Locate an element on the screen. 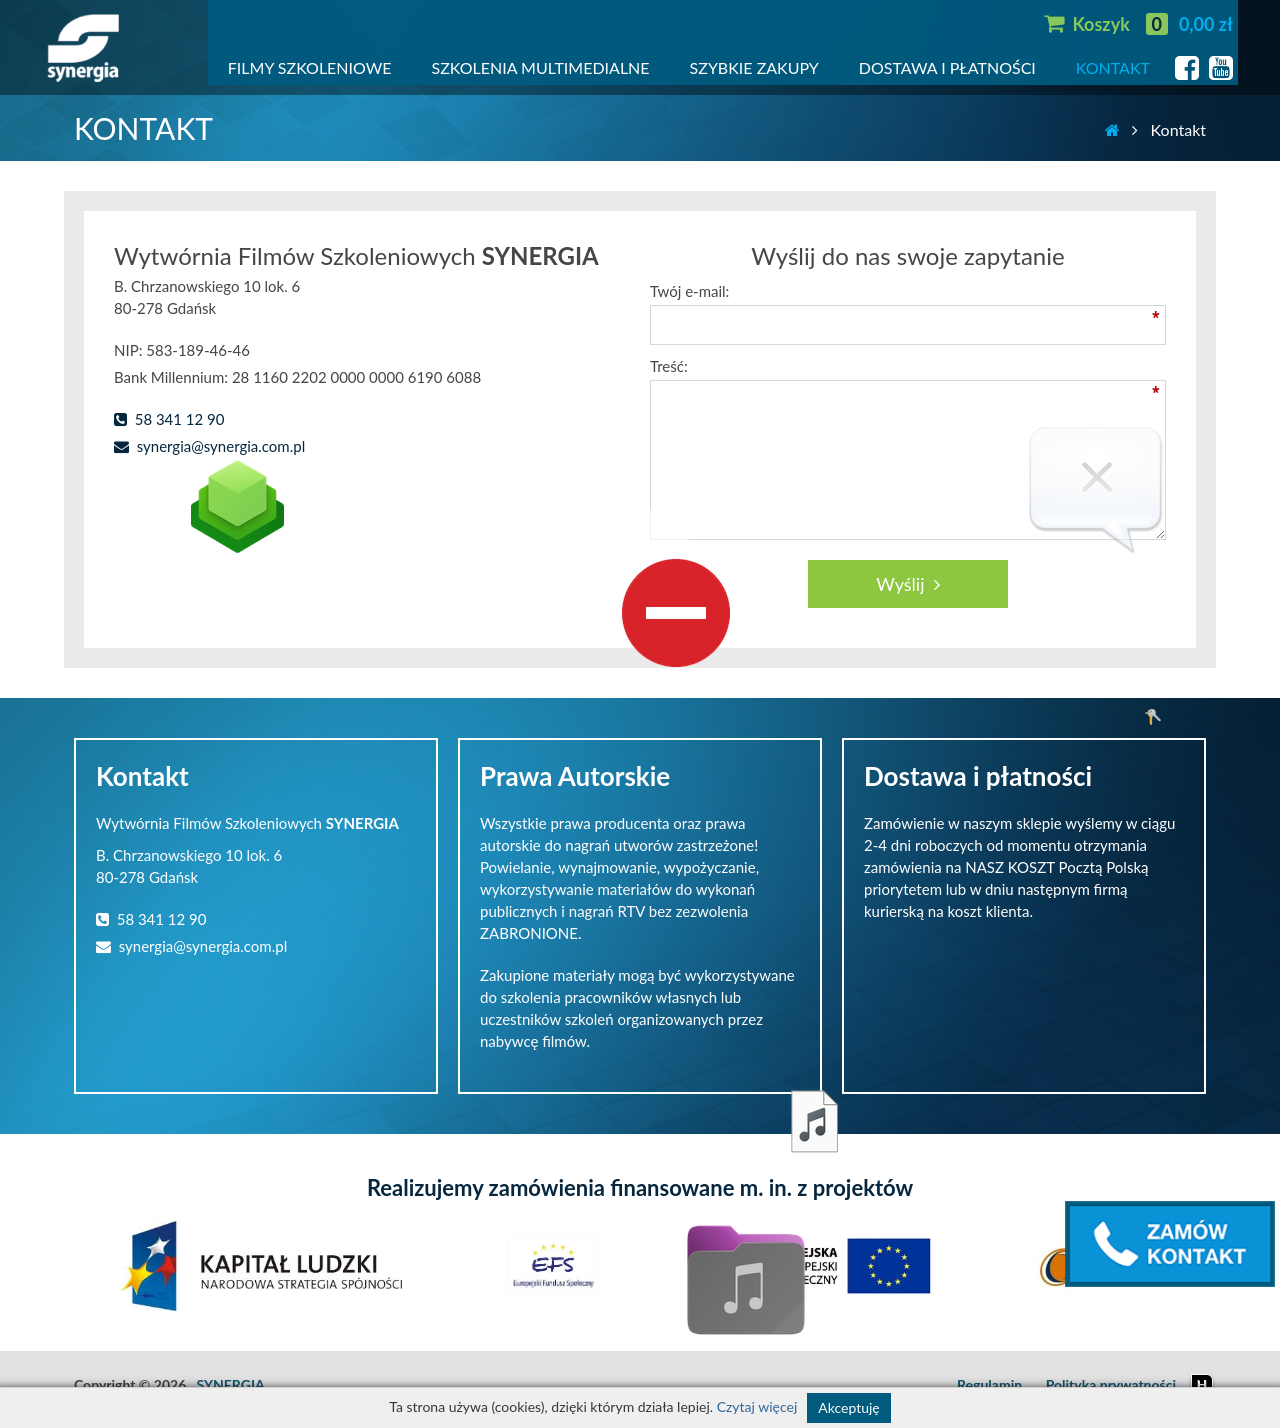  open your music folder is located at coordinates (746, 1280).